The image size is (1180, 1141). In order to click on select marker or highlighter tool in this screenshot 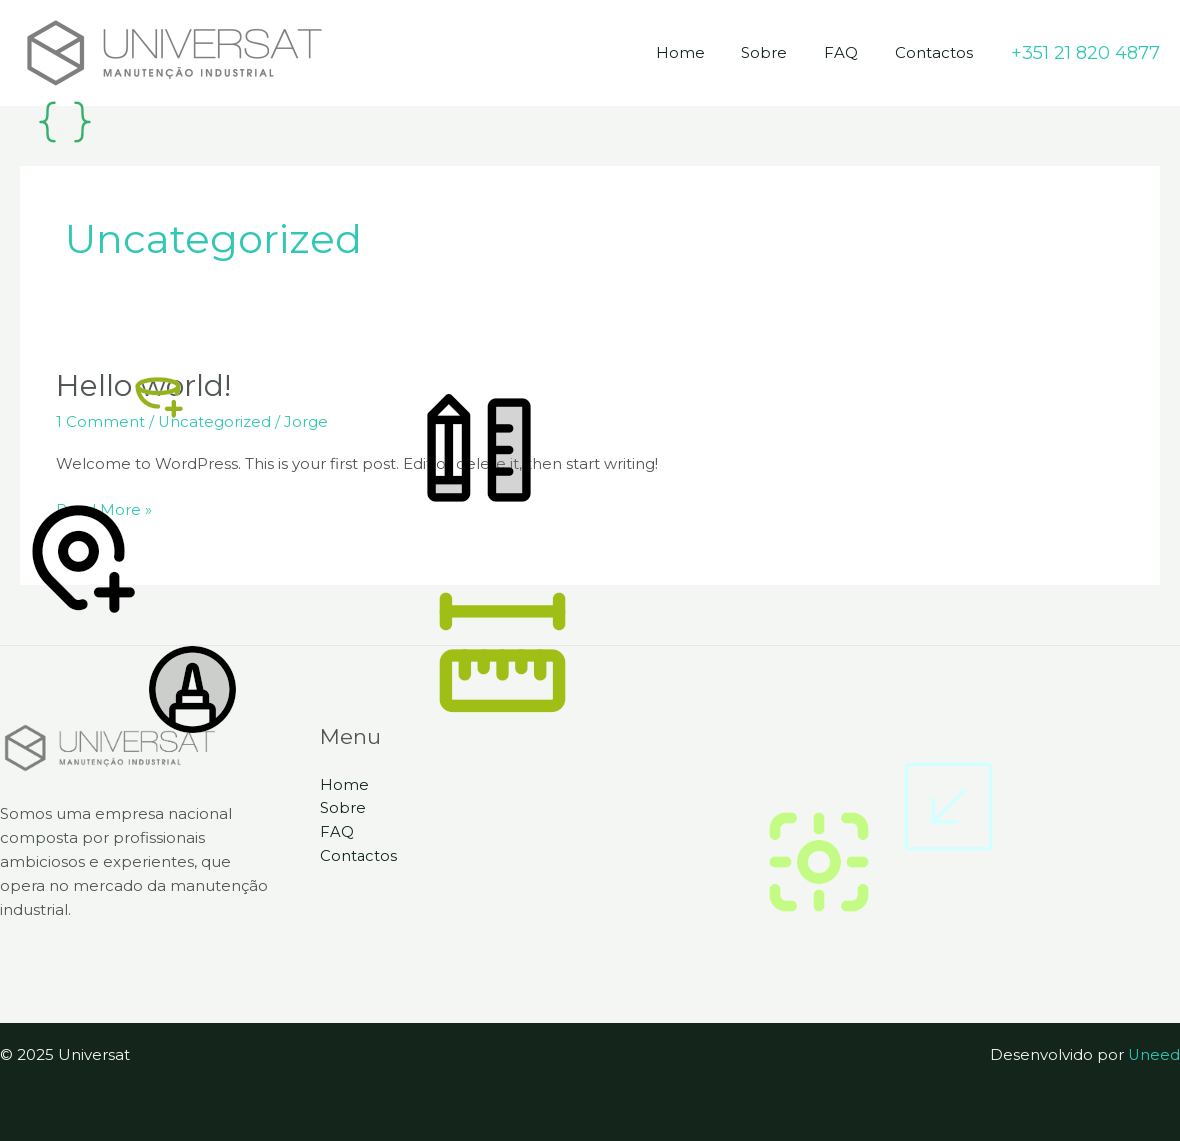, I will do `click(192, 689)`.